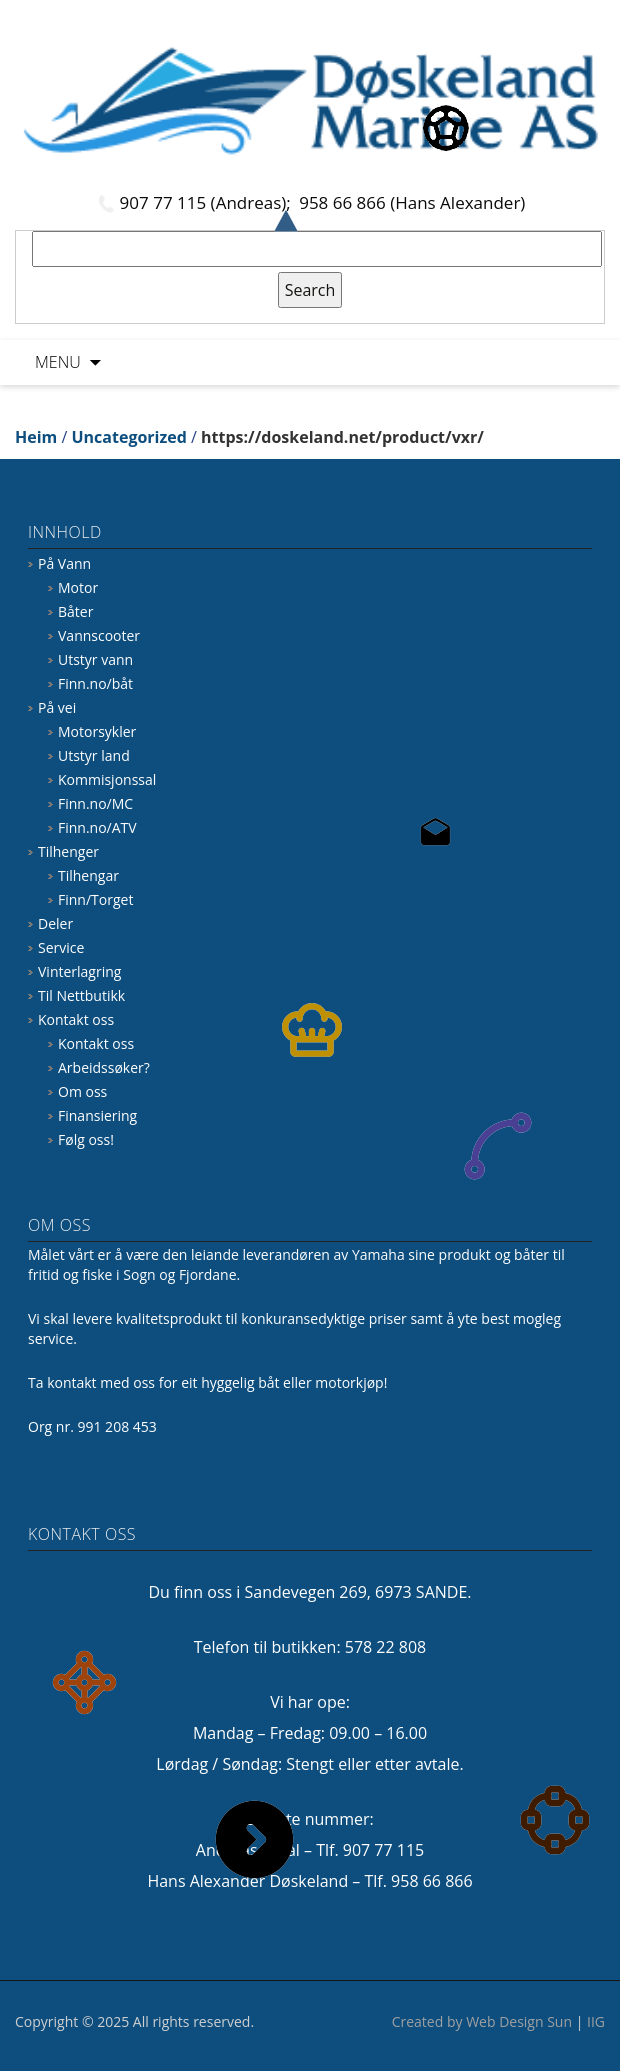 The image size is (620, 2071). I want to click on access cooking or recipe features, so click(312, 1031).